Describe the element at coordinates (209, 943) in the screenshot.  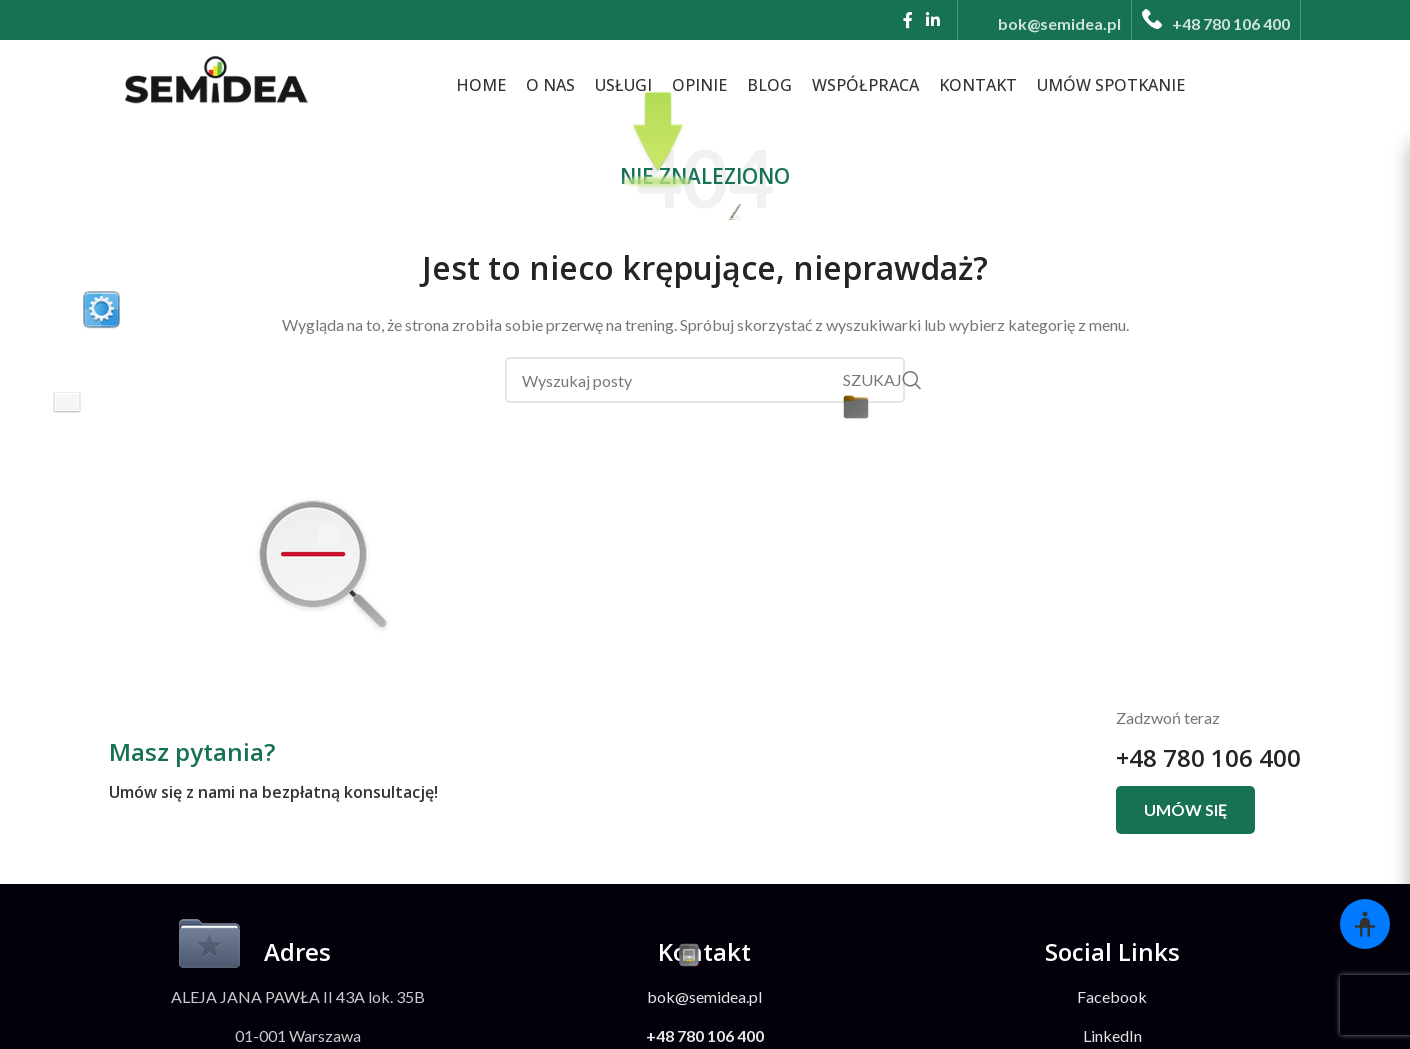
I see `open bookmarked or favorite files` at that location.